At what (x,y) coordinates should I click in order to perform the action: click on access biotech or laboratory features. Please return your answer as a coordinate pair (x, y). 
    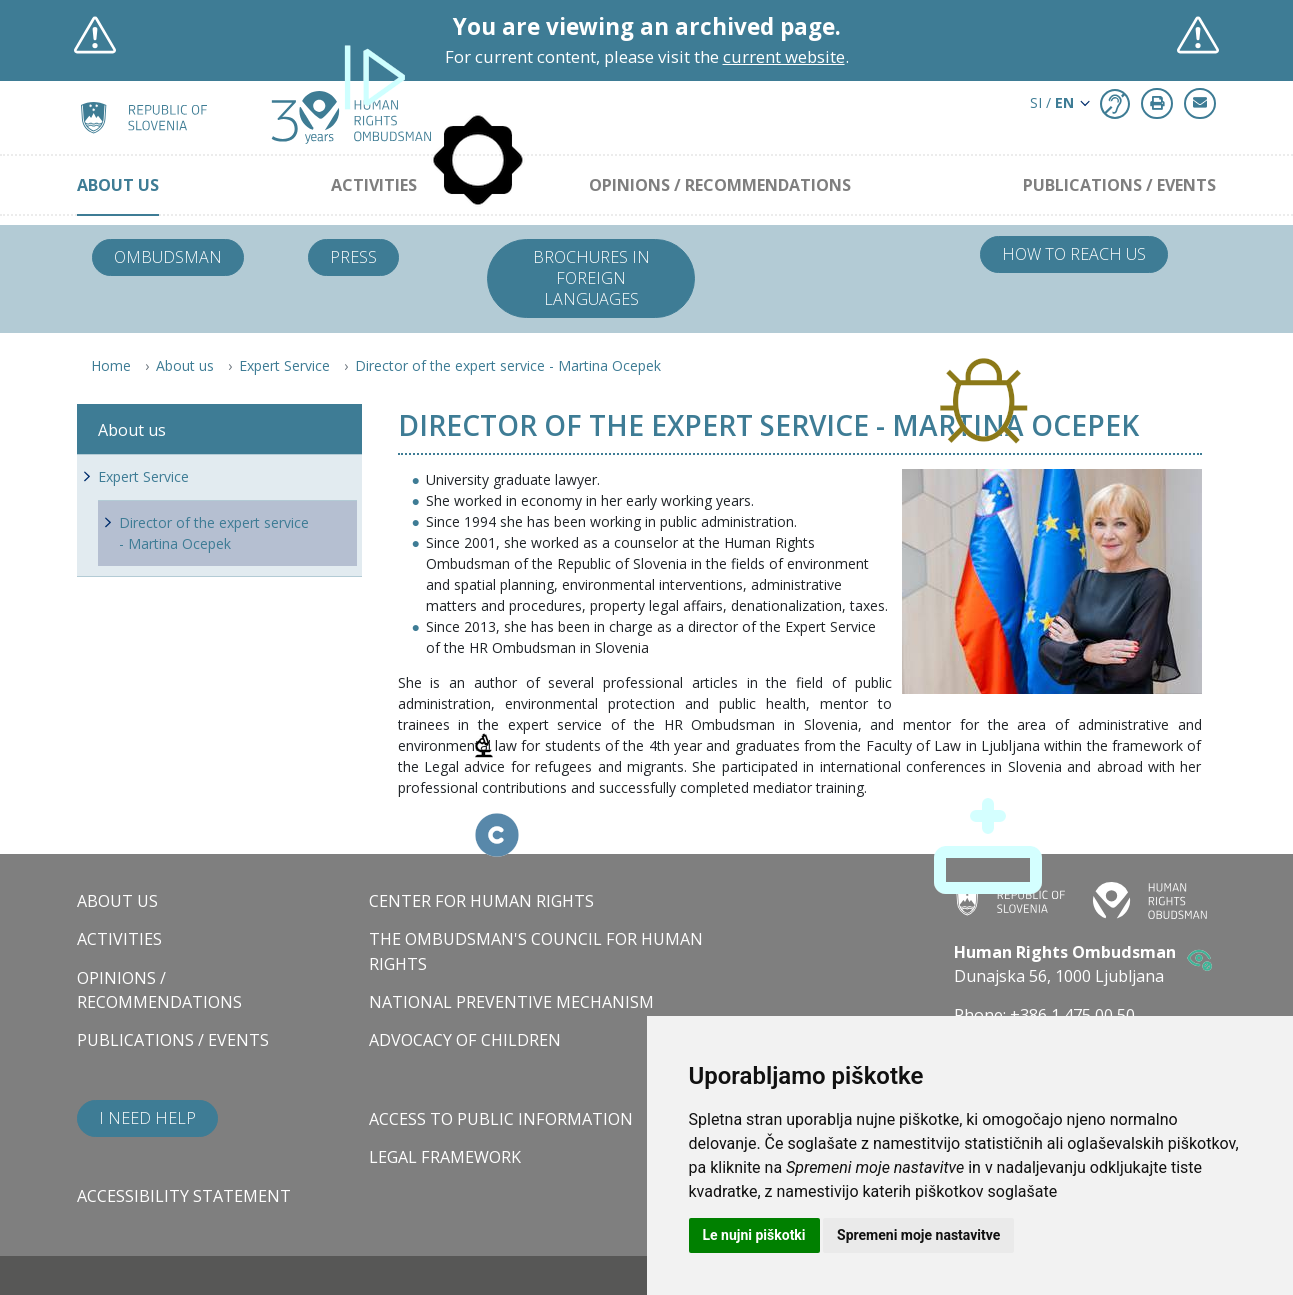
    Looking at the image, I should click on (484, 746).